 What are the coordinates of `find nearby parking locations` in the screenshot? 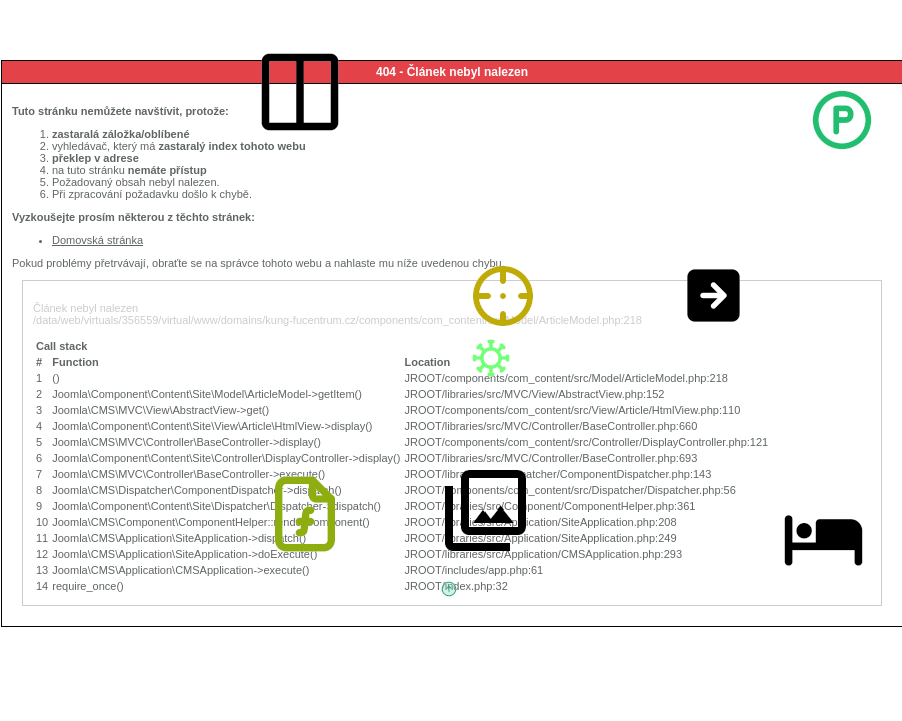 It's located at (842, 120).